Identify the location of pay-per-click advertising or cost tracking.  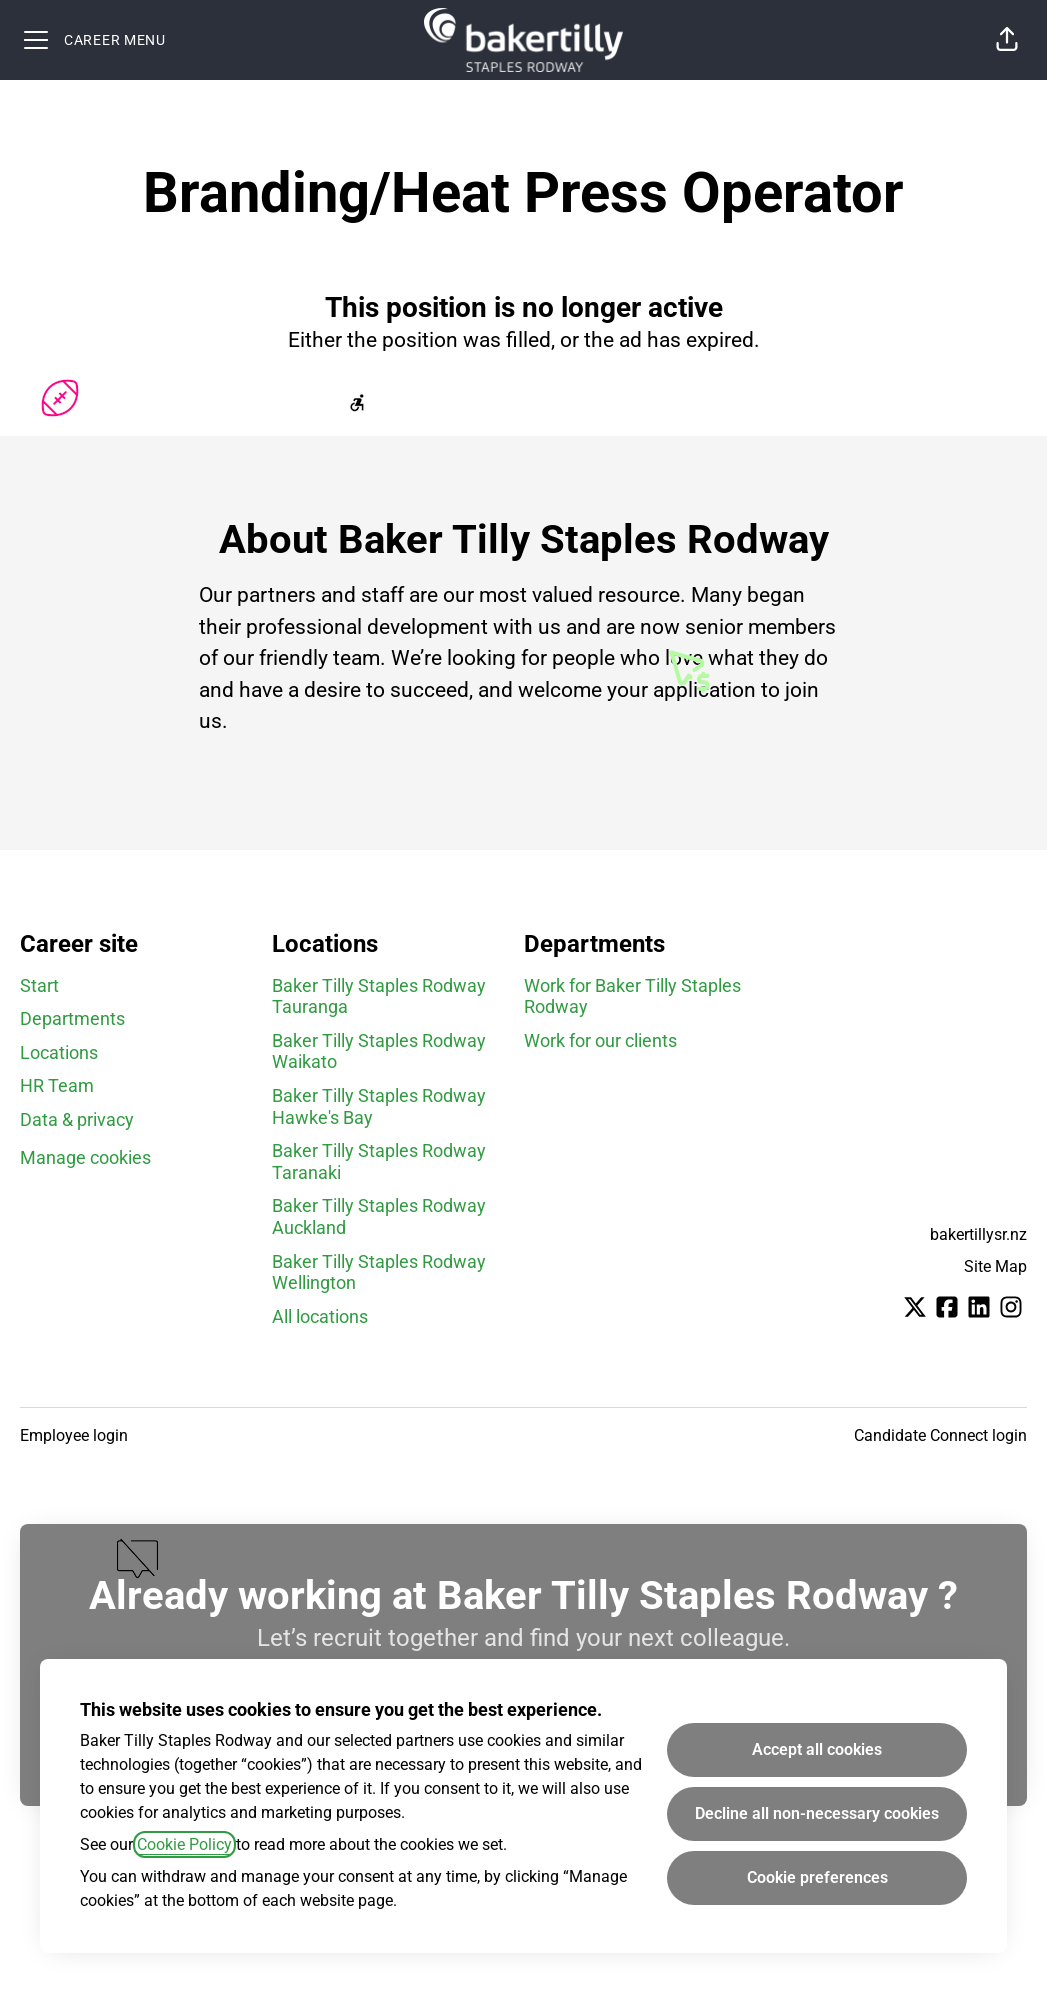
(688, 669).